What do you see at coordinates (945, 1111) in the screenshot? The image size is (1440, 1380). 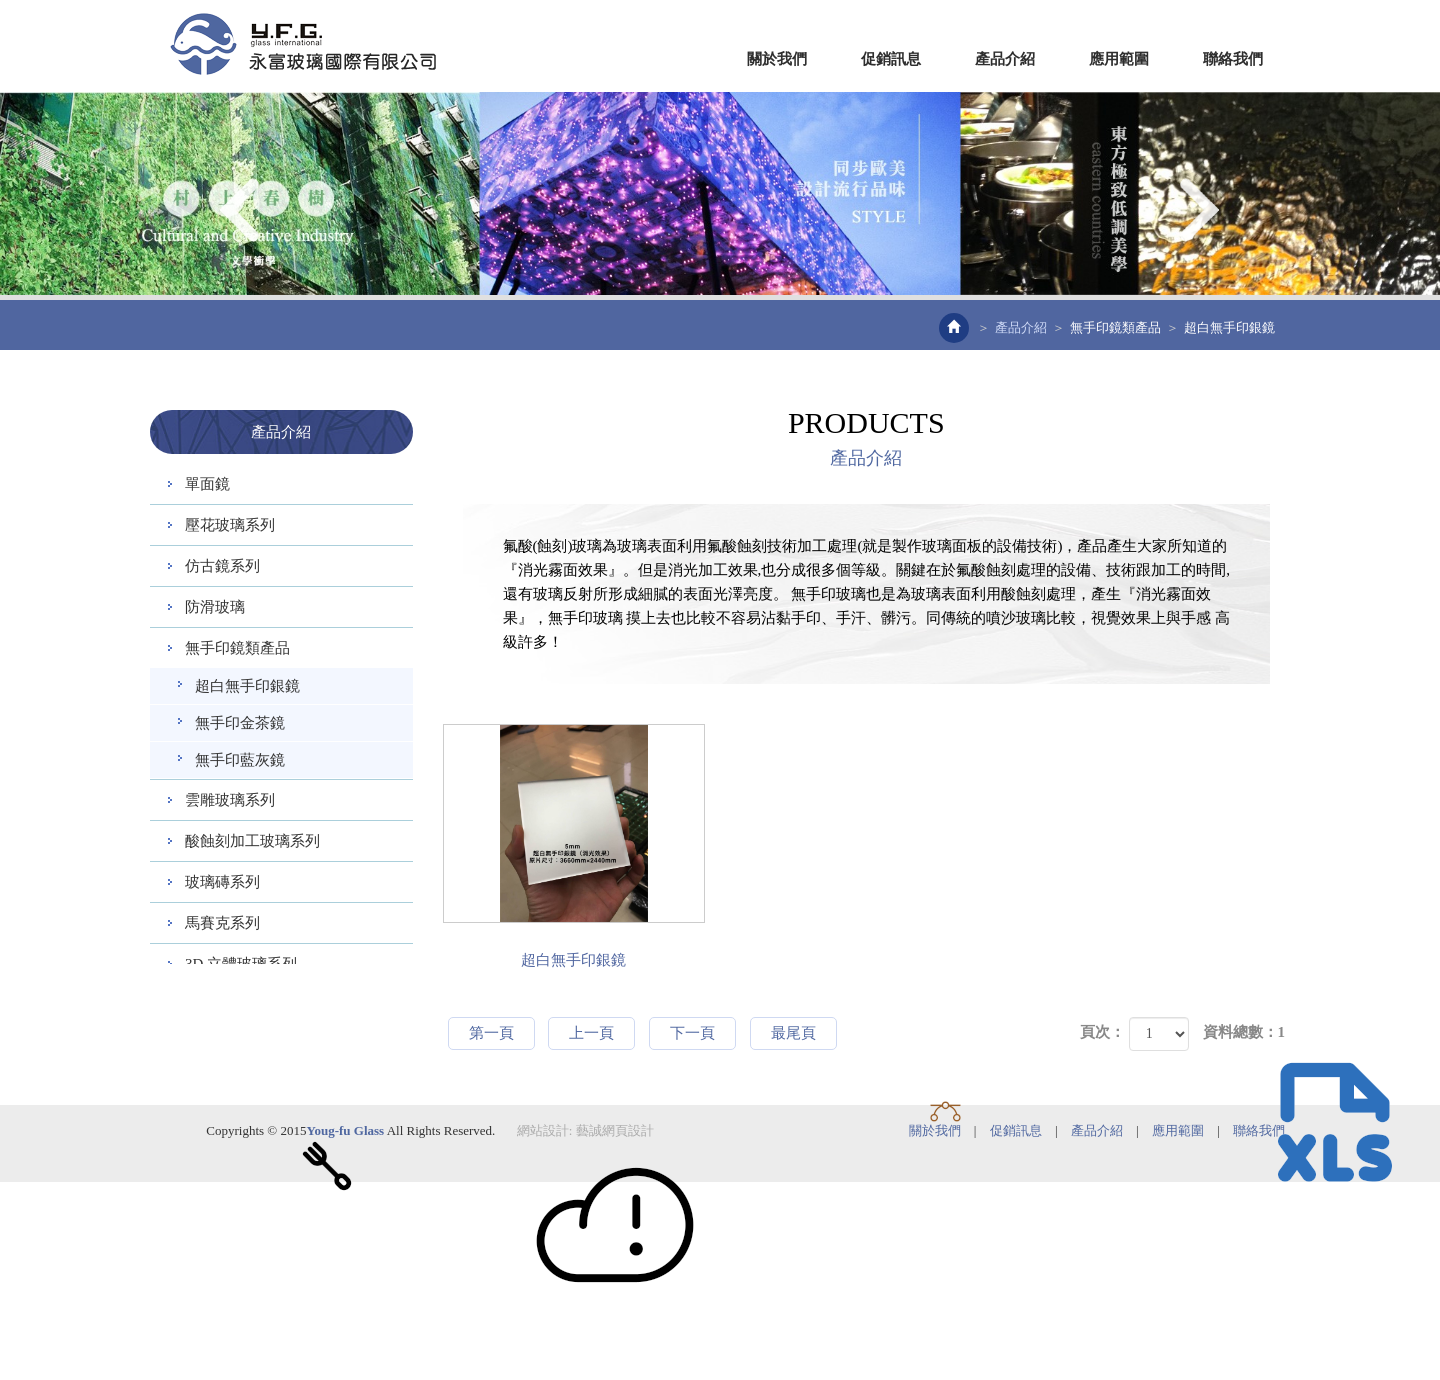 I see `edit vector path or bezier curve` at bounding box center [945, 1111].